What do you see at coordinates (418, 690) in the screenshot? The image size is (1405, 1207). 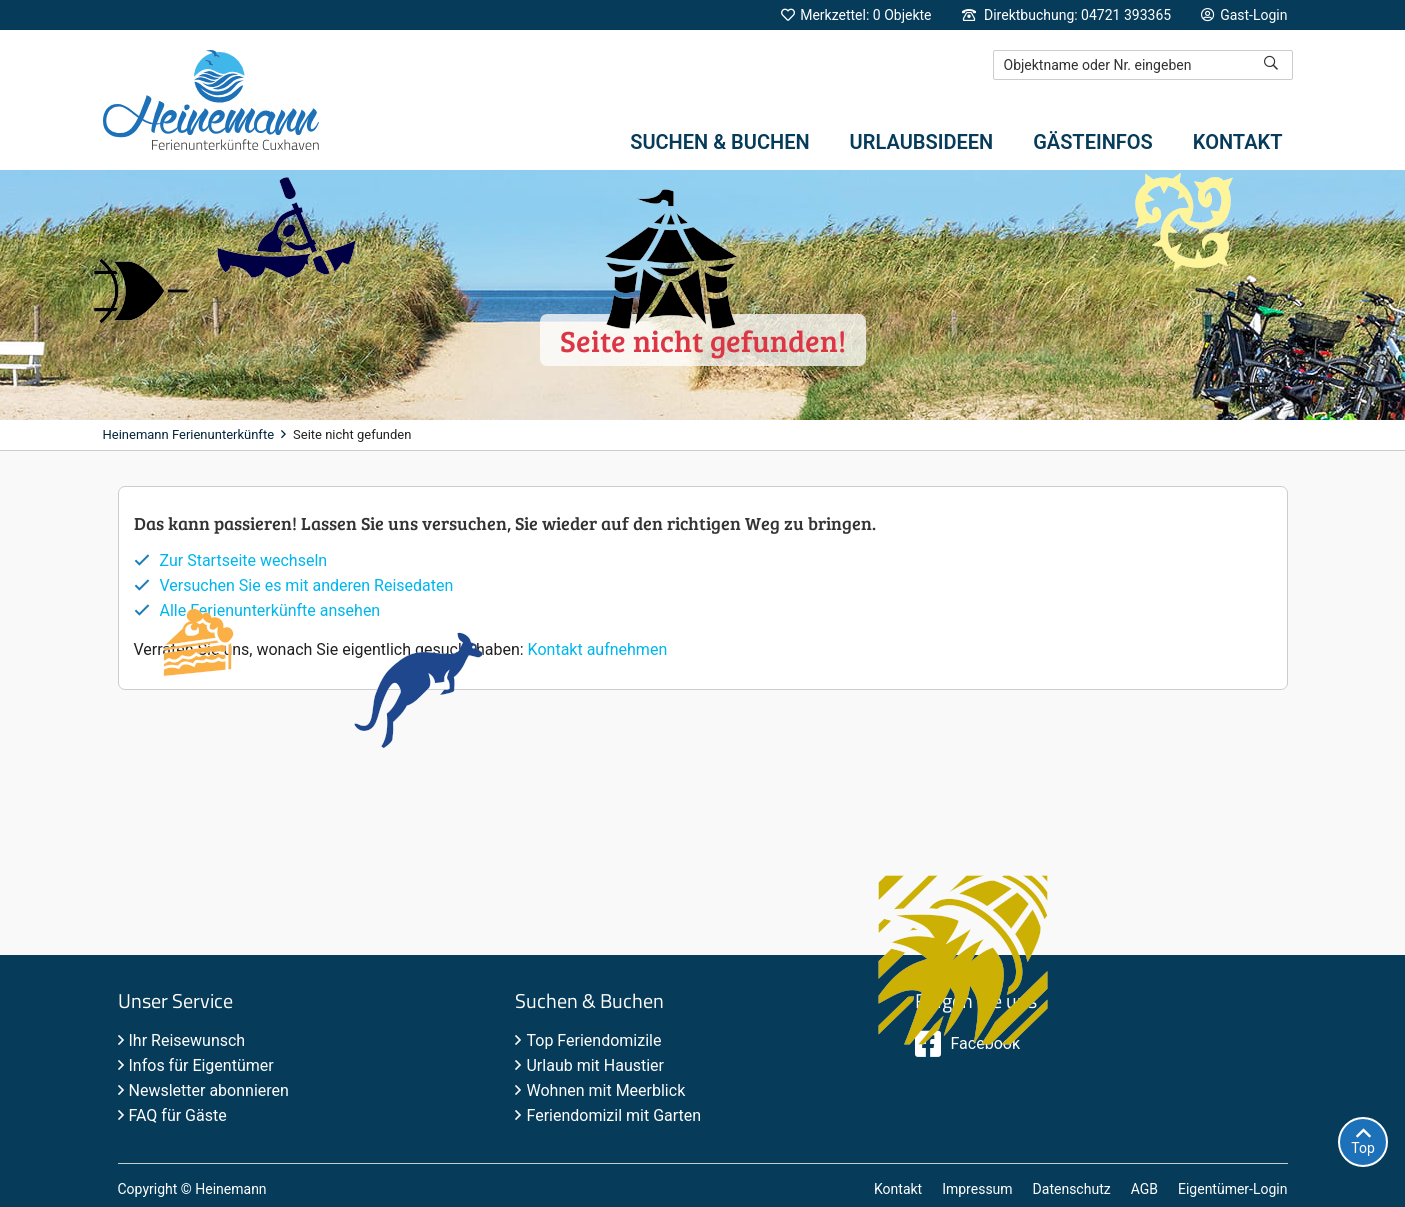 I see `indicates australian content or region` at bounding box center [418, 690].